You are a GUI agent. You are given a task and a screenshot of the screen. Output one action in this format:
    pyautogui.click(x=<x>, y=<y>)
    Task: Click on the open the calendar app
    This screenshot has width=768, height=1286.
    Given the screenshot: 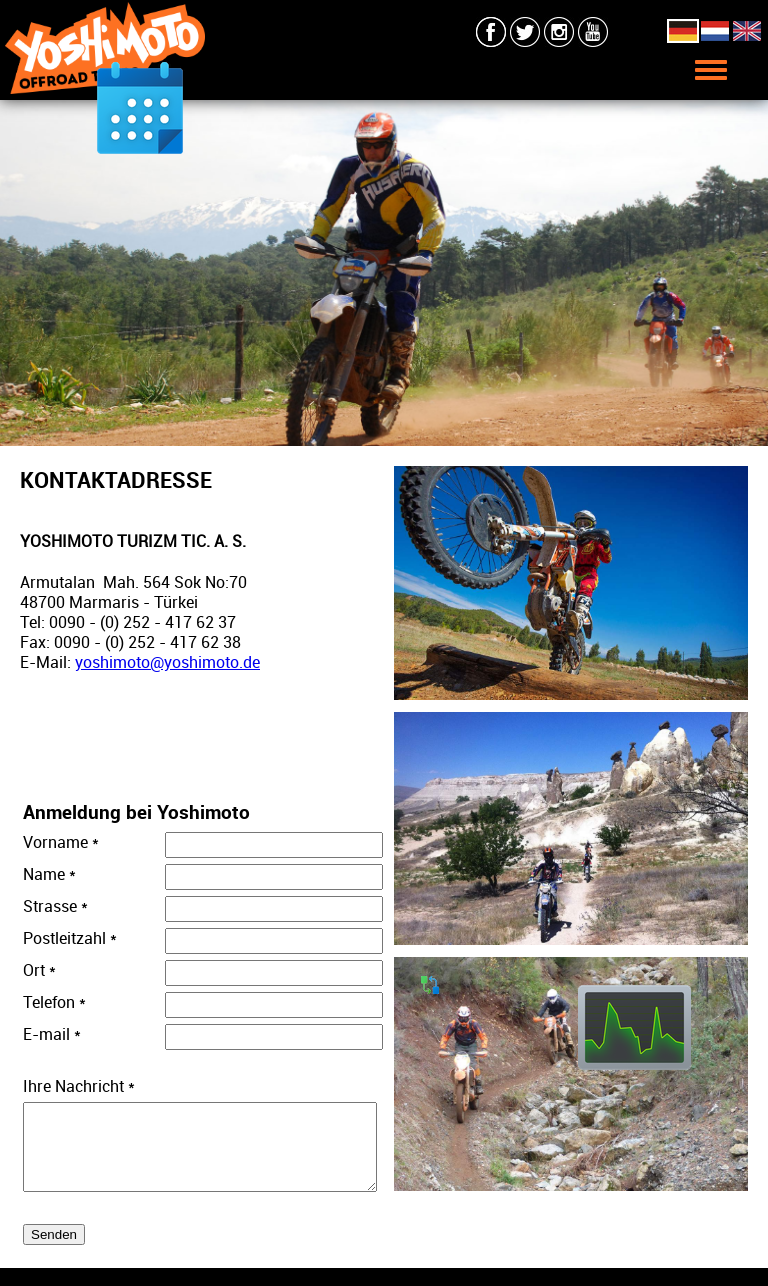 What is the action you would take?
    pyautogui.click(x=140, y=111)
    